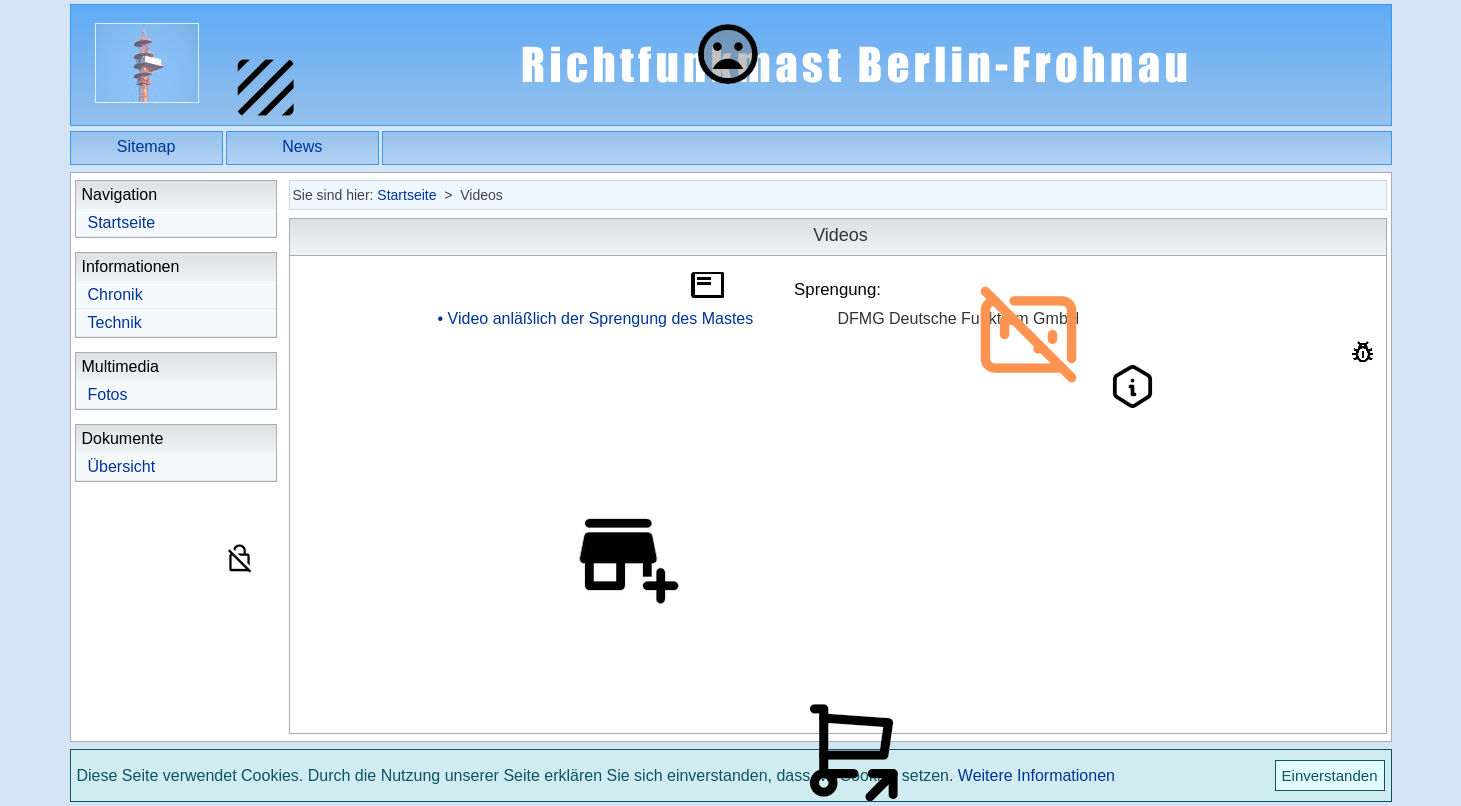 Image resolution: width=1461 pixels, height=806 pixels. What do you see at coordinates (265, 87) in the screenshot?
I see `apply a texture or pattern overlay` at bounding box center [265, 87].